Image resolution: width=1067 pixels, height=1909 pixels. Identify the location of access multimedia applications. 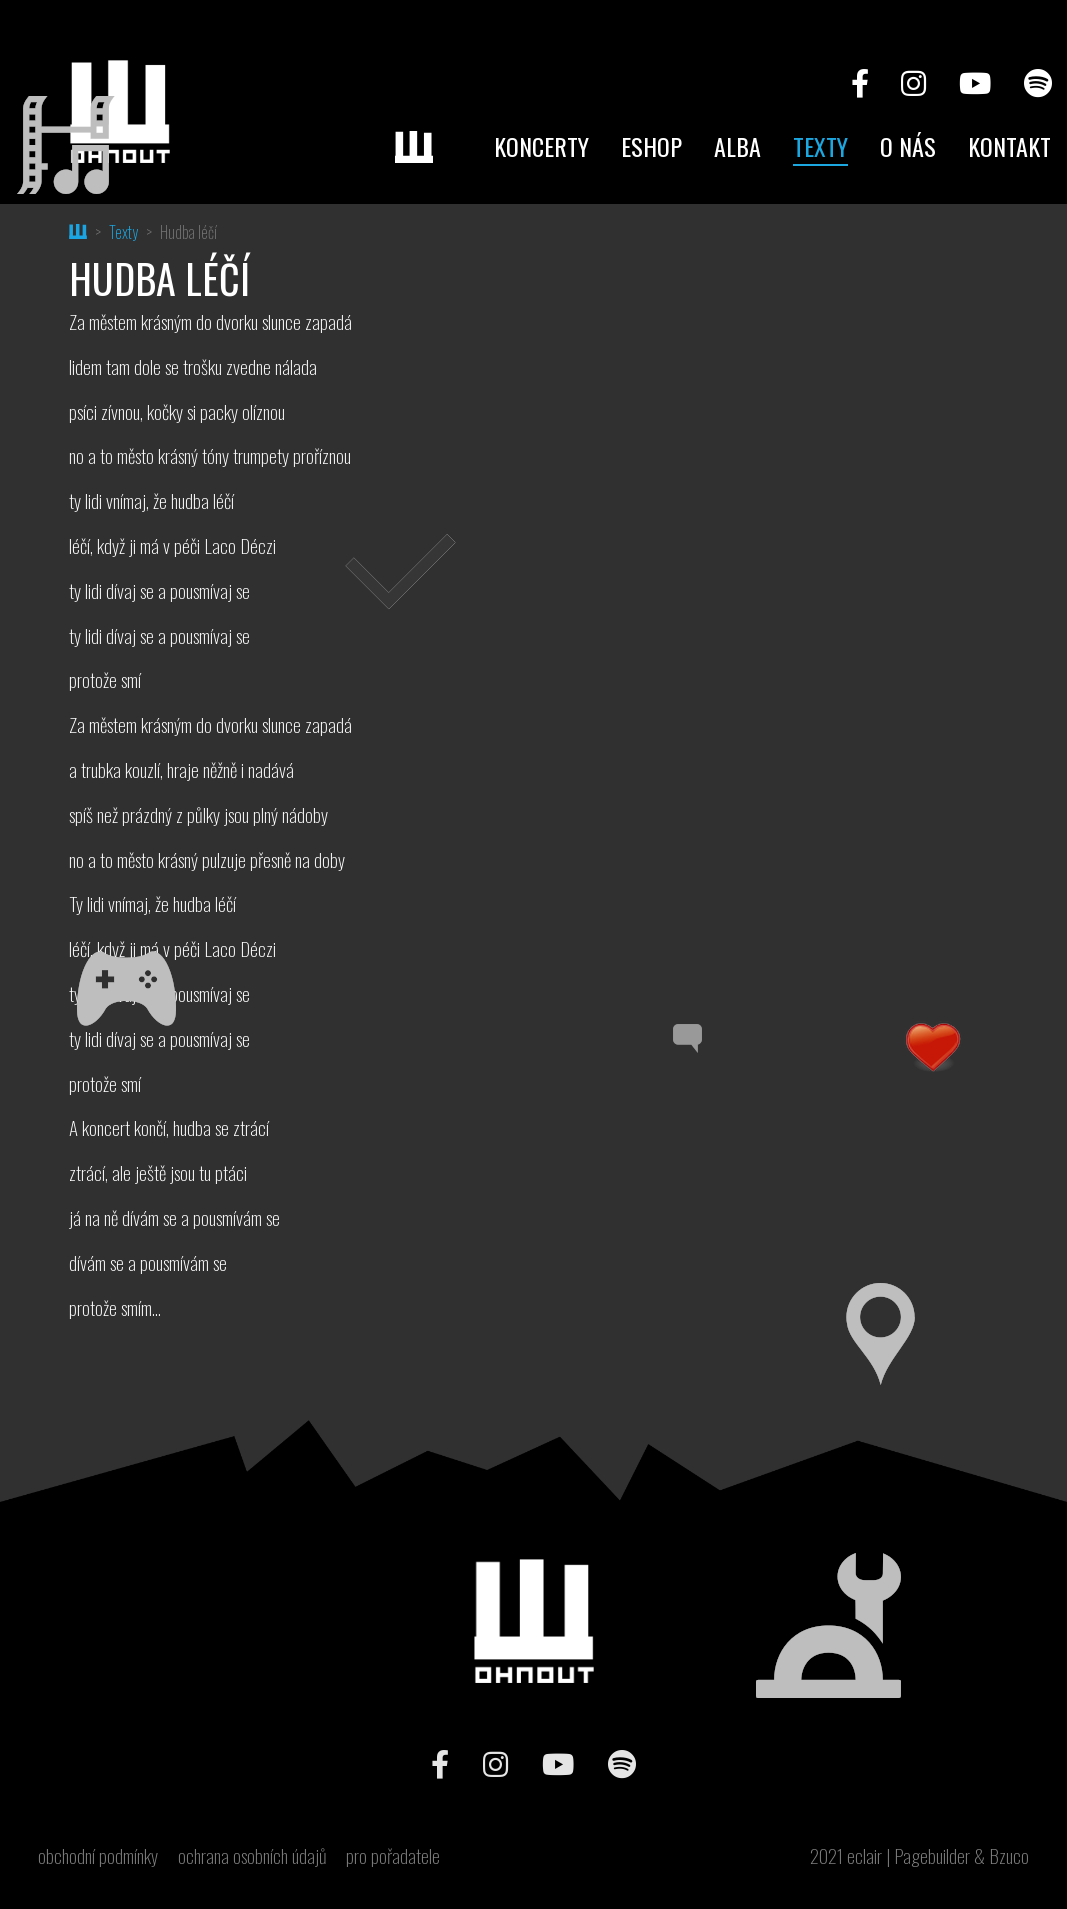
(66, 145).